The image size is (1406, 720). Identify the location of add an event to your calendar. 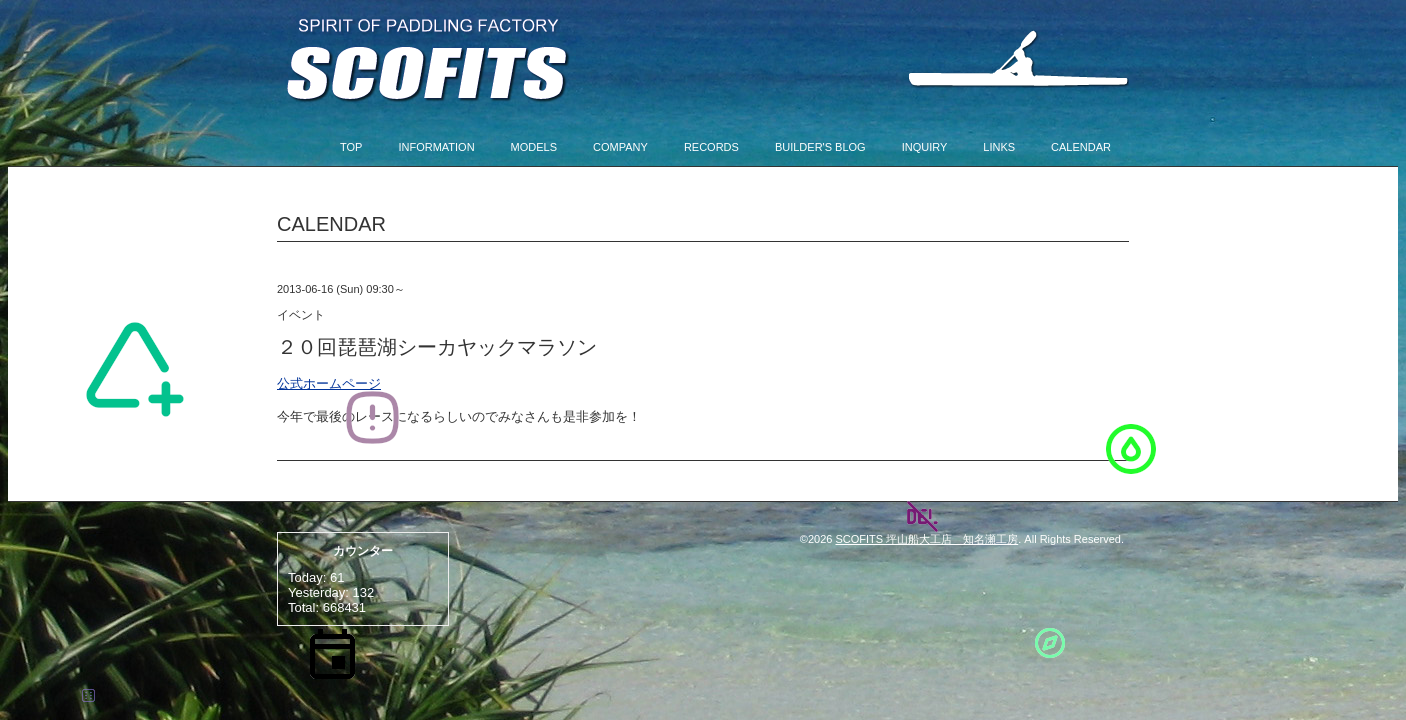
(332, 656).